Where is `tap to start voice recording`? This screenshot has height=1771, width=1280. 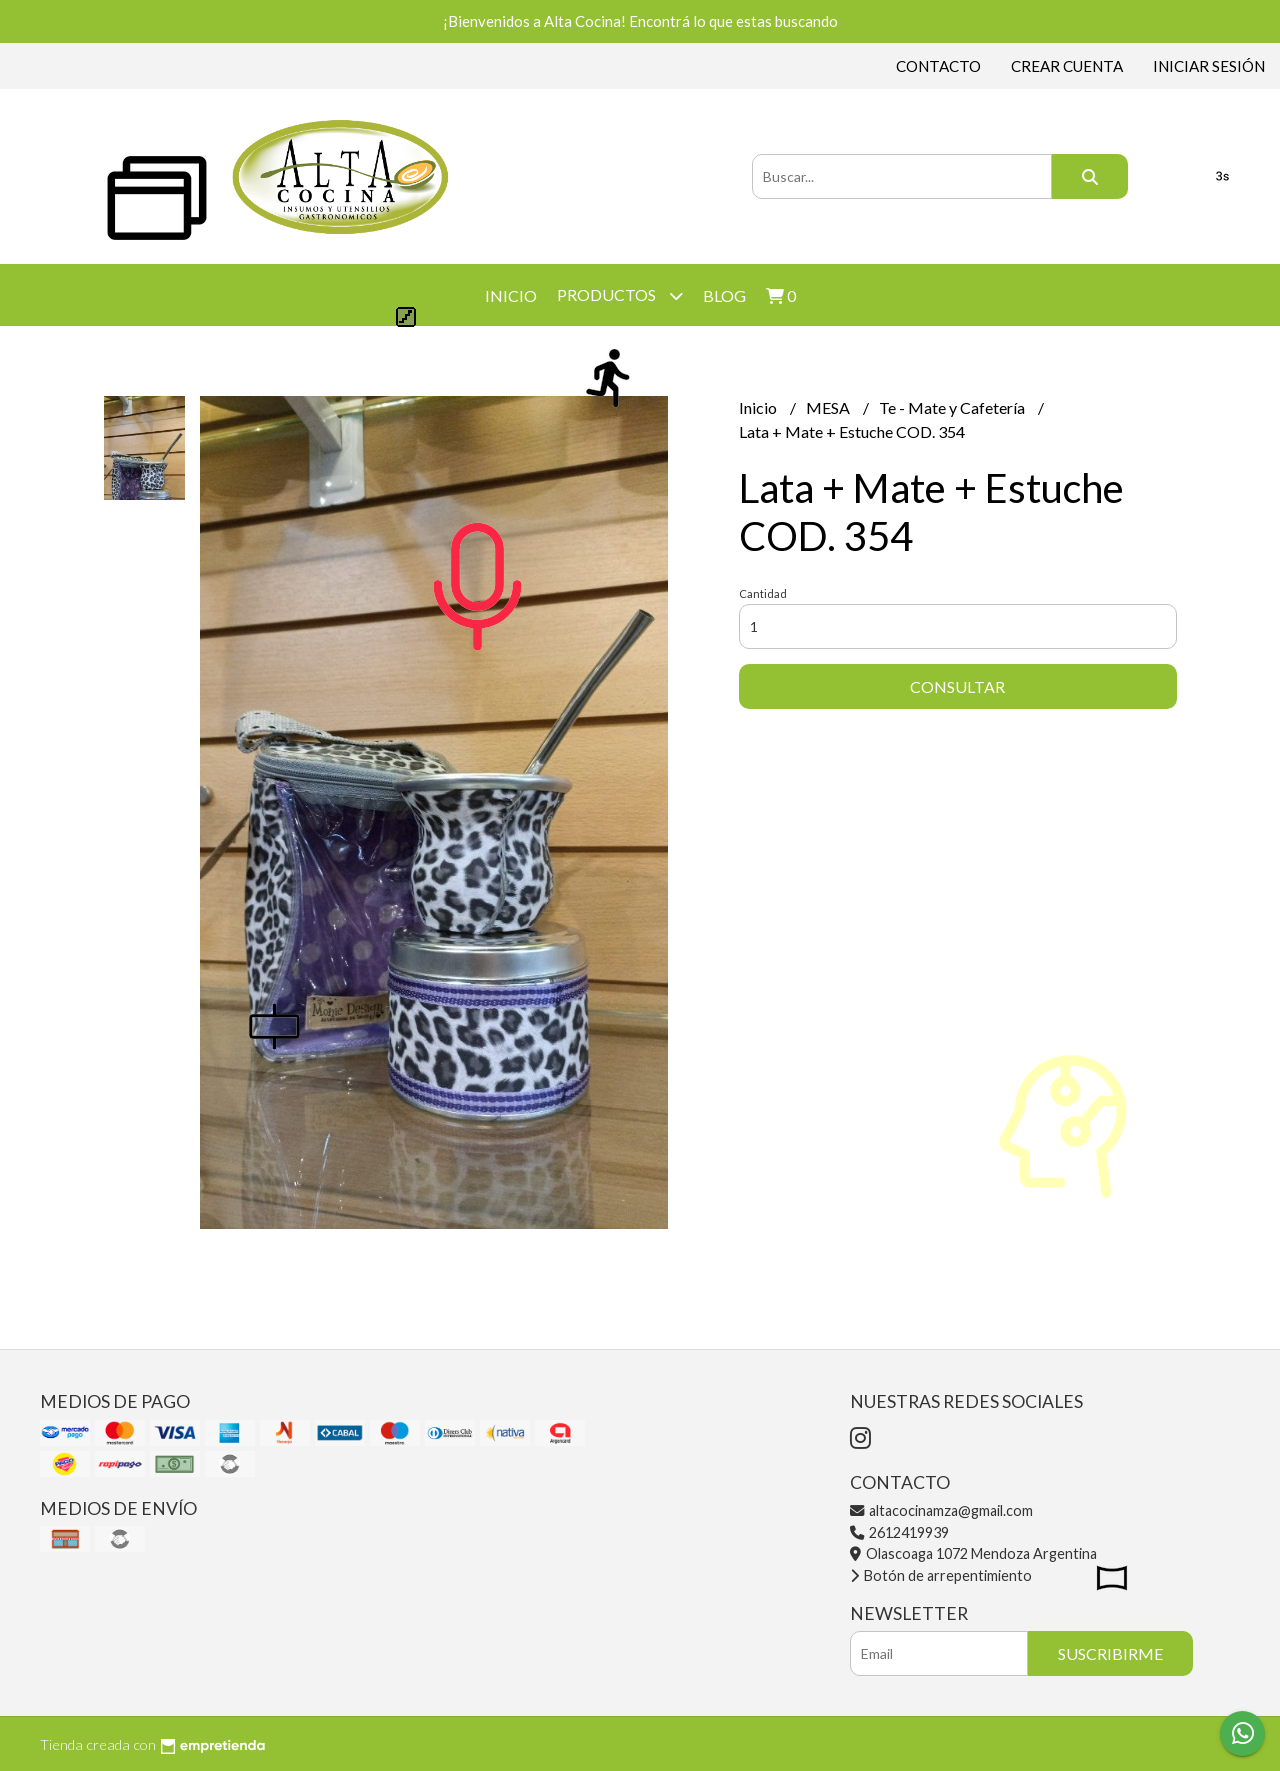 tap to start voice recording is located at coordinates (477, 584).